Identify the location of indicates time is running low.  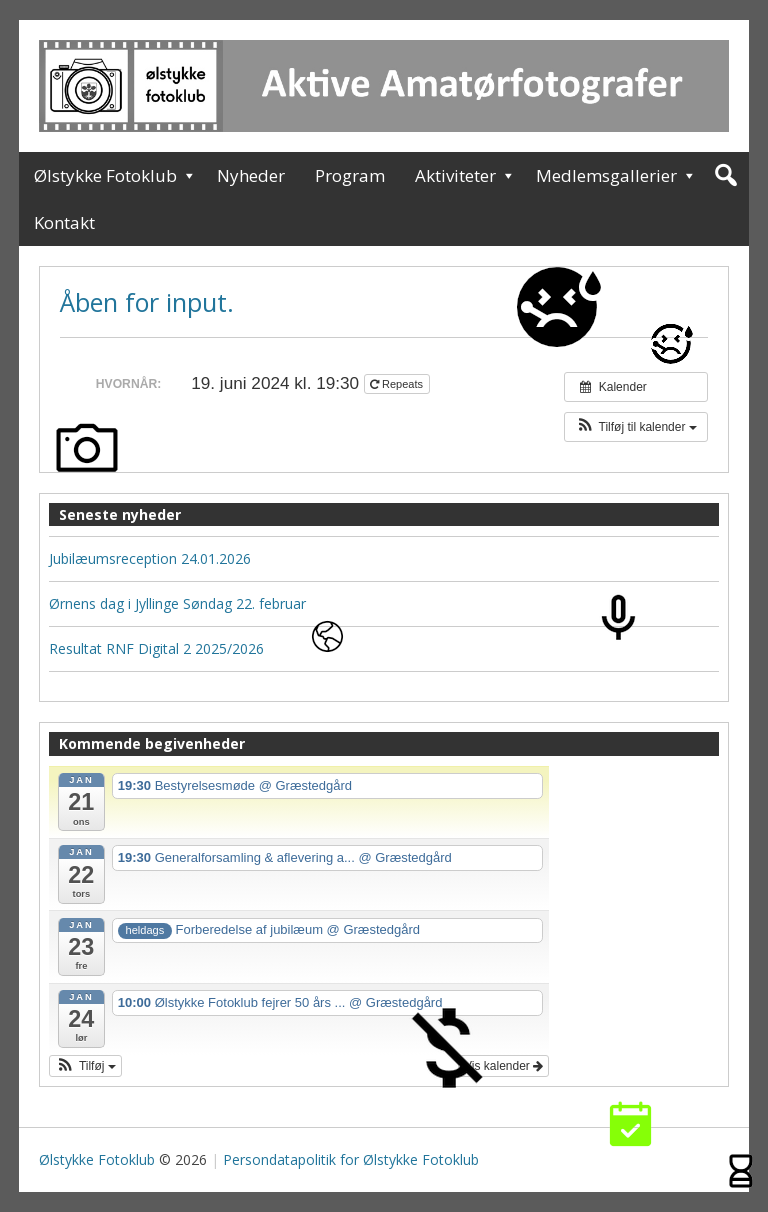
(741, 1171).